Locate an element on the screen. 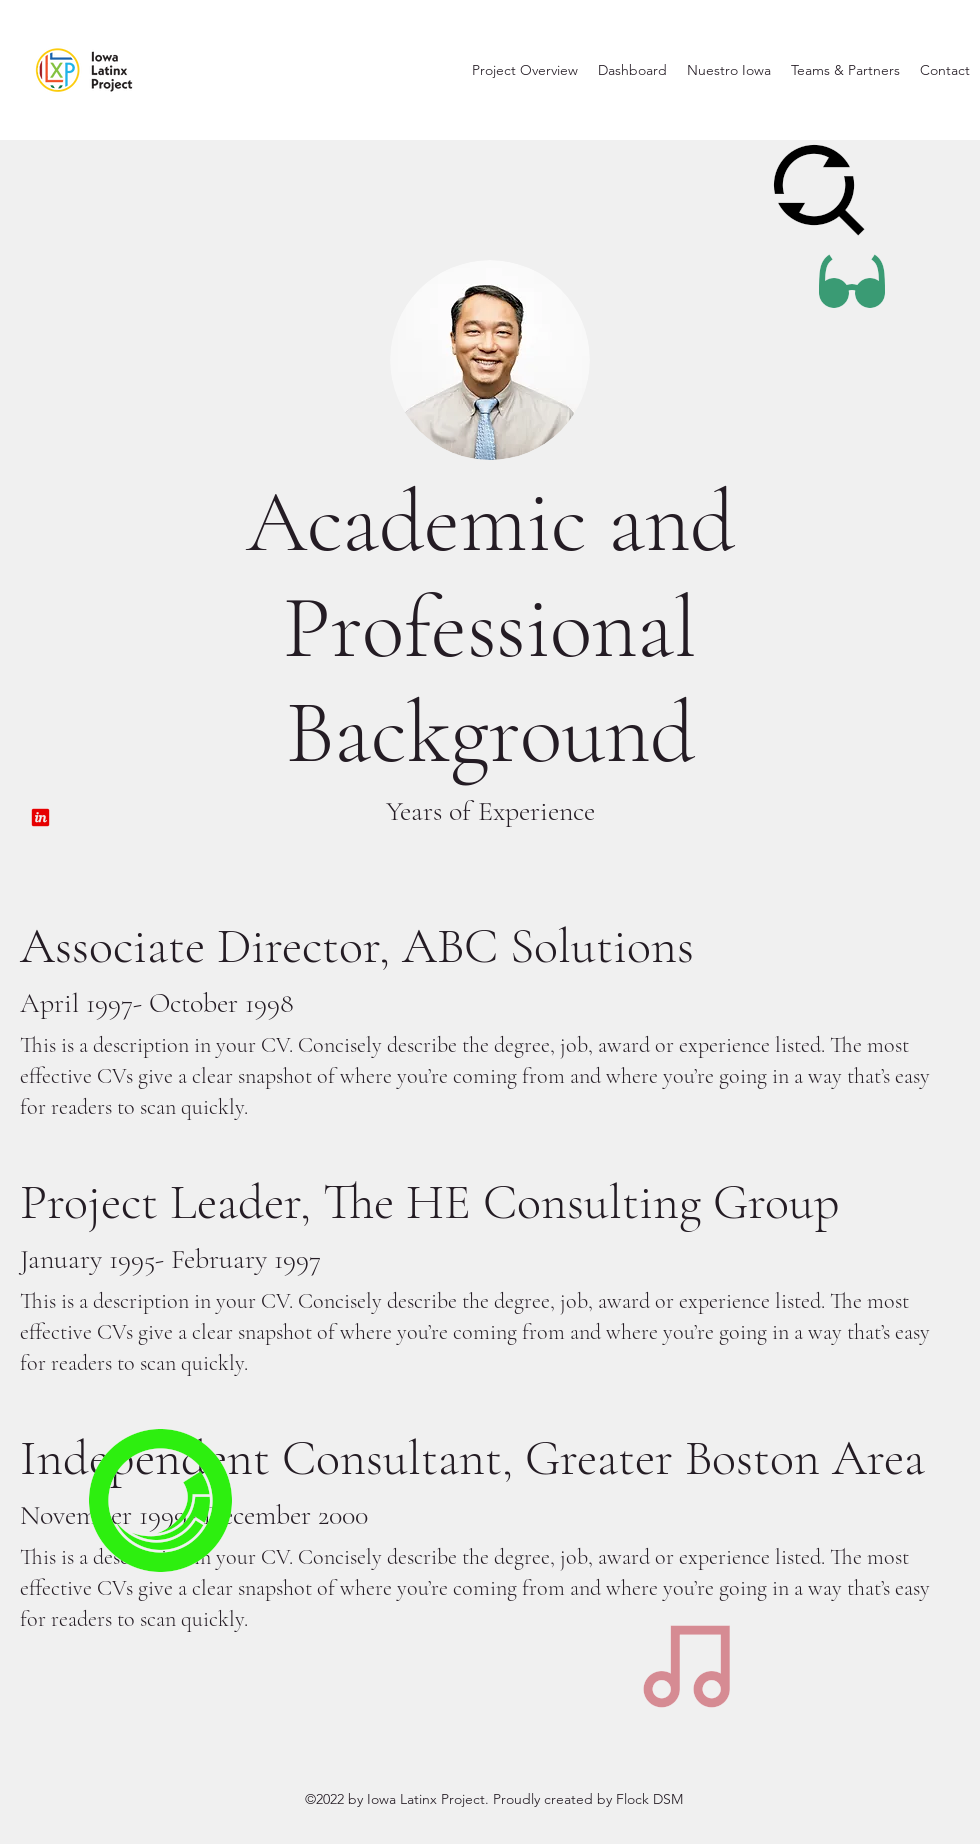 The width and height of the screenshot is (980, 1844). open InVision app is located at coordinates (40, 817).